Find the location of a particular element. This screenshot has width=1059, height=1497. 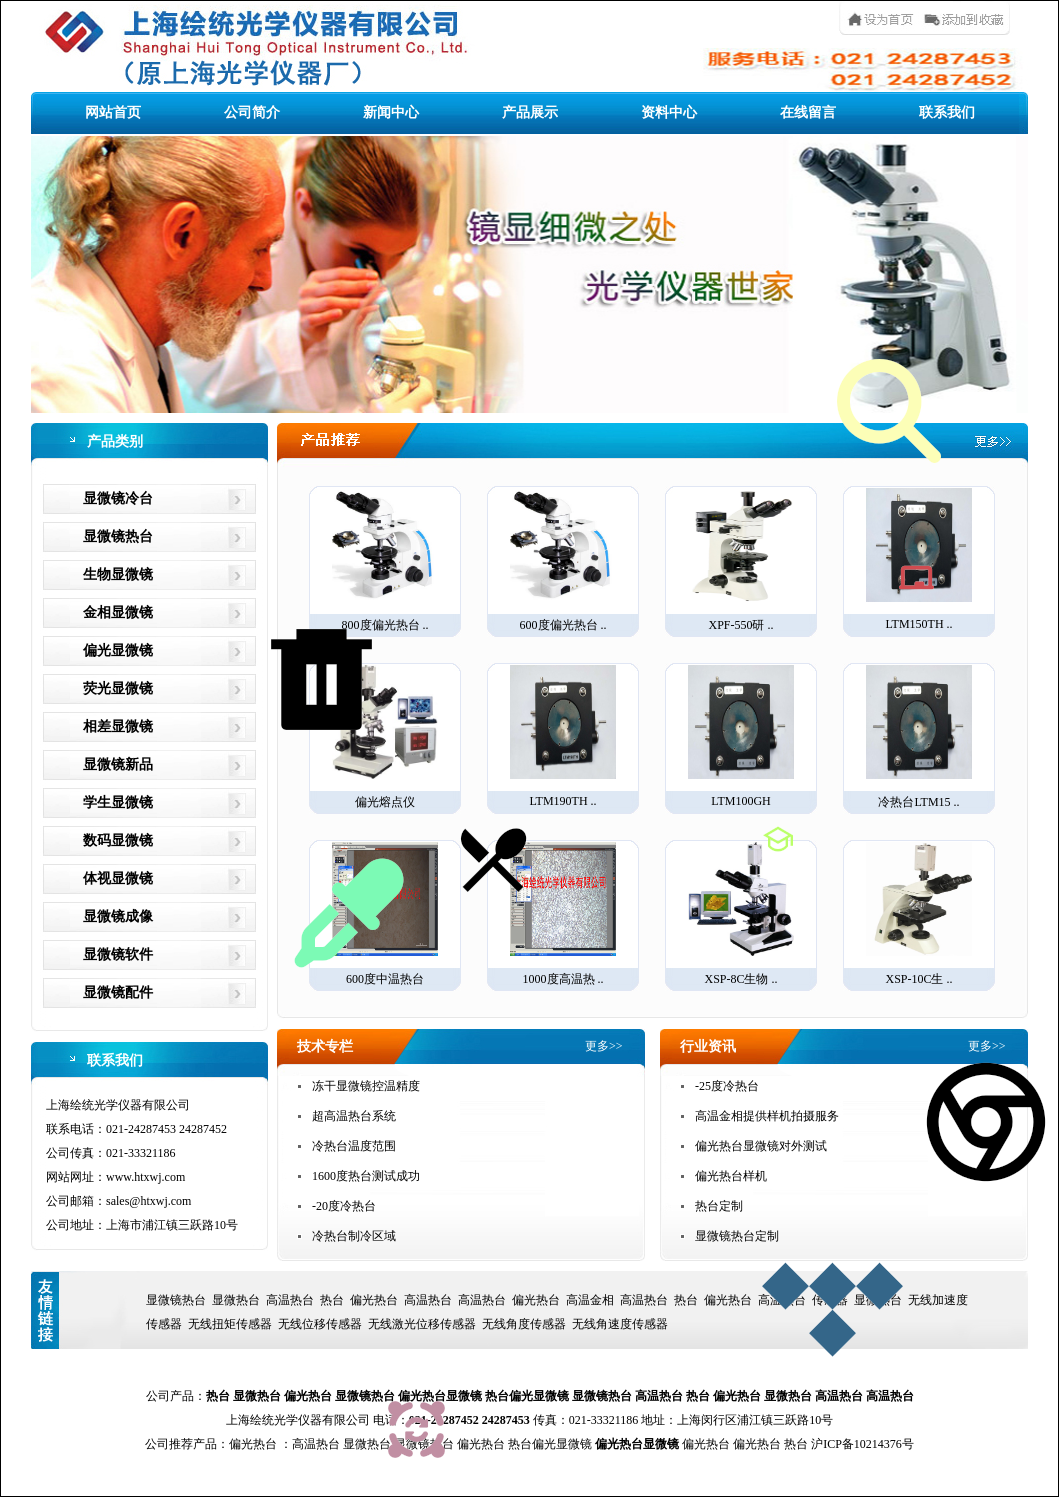

access education or learning section is located at coordinates (778, 839).